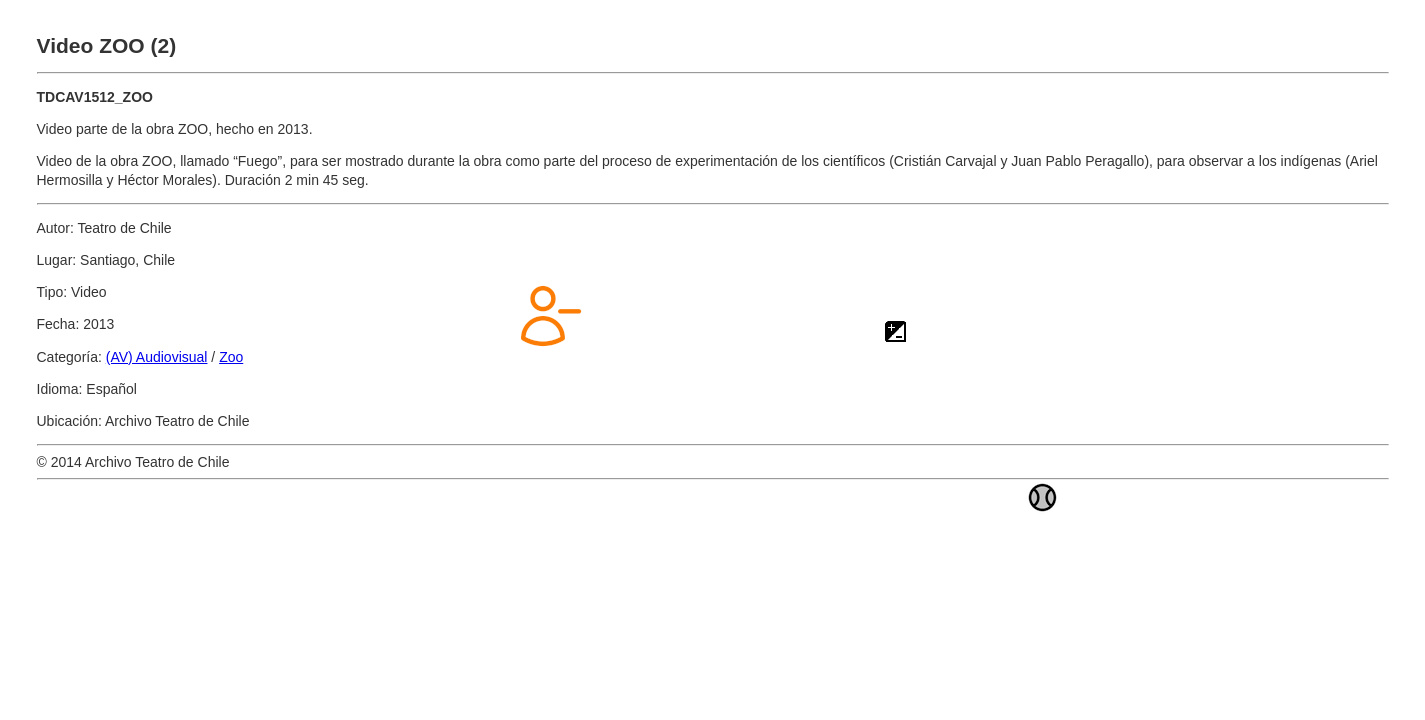 Image resolution: width=1425 pixels, height=720 pixels. Describe the element at coordinates (548, 316) in the screenshot. I see `remove a user or contact` at that location.